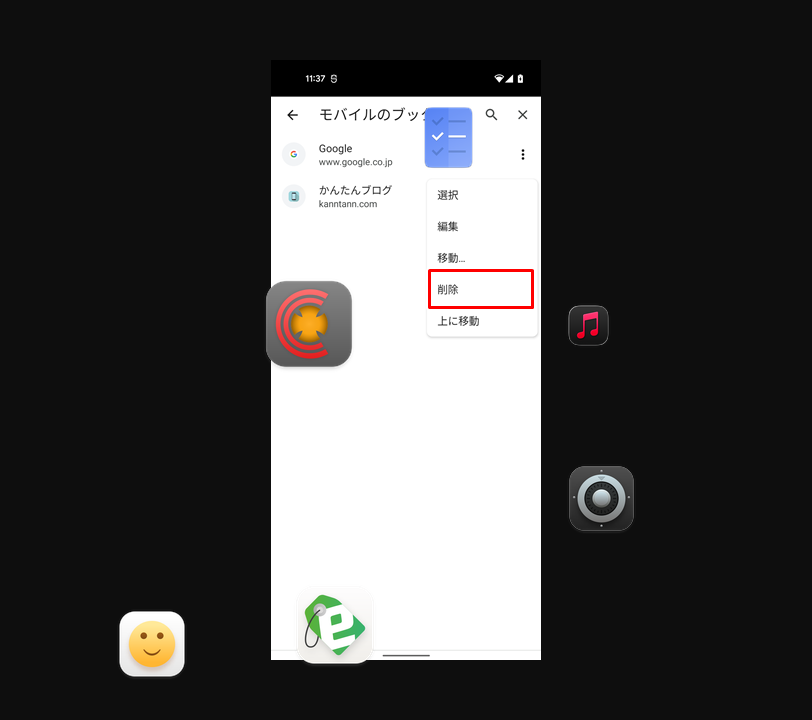 This screenshot has width=812, height=720. Describe the element at coordinates (309, 324) in the screenshot. I see `launch OpenRA Command & Conquer game` at that location.